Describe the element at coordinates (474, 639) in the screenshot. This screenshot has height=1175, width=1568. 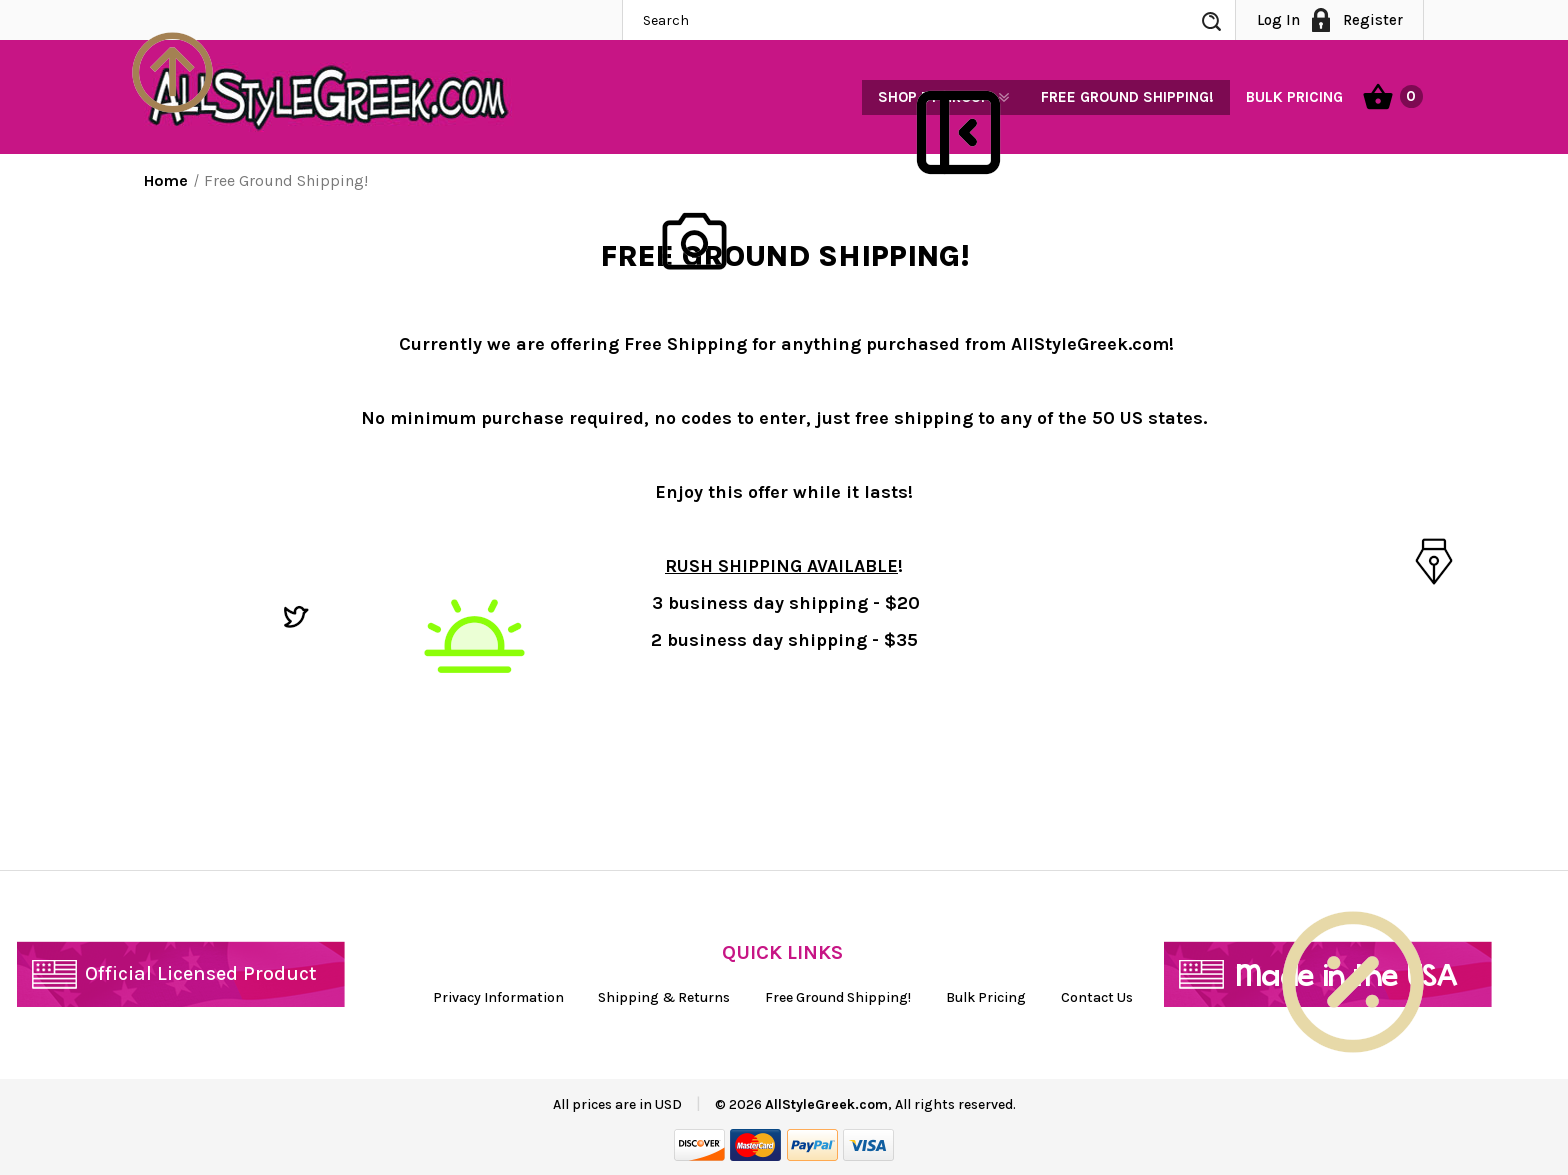
I see `toggle sunrise or sunset theme` at that location.